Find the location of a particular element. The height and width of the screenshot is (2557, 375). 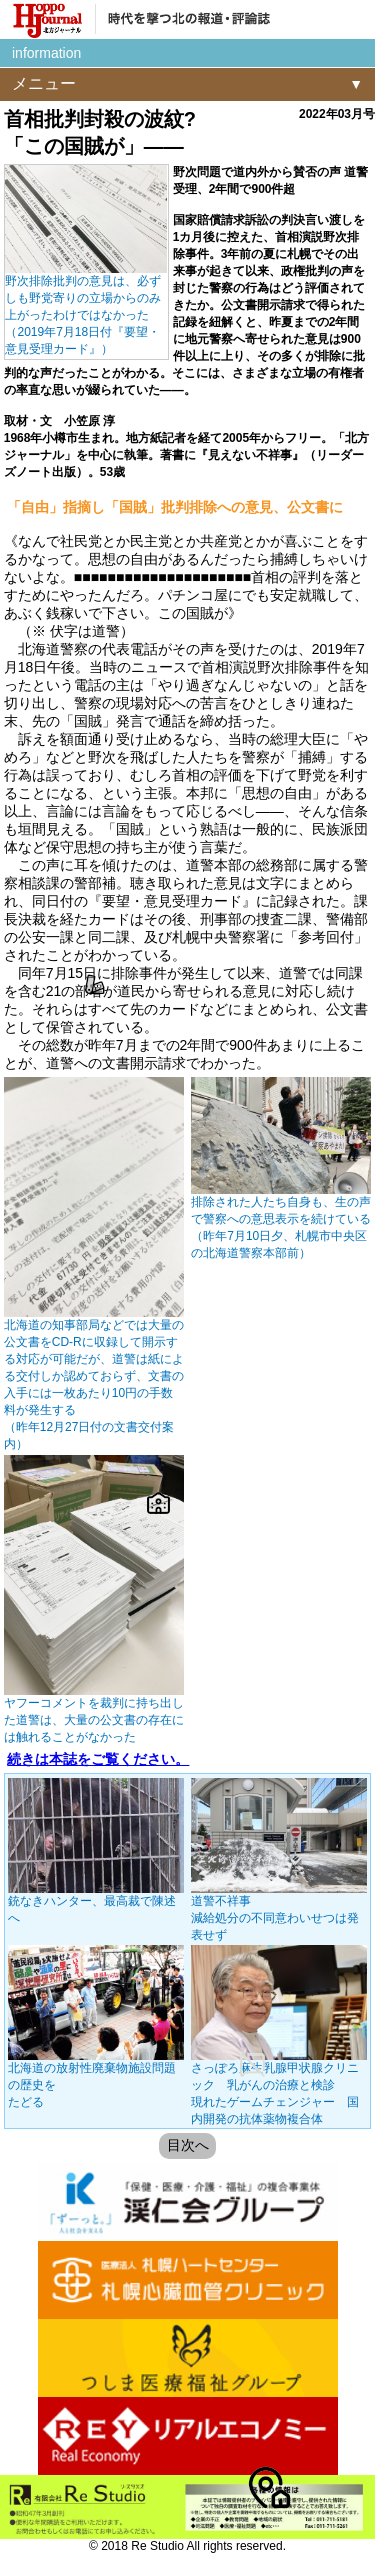

access educational institution or campus information is located at coordinates (158, 1503).